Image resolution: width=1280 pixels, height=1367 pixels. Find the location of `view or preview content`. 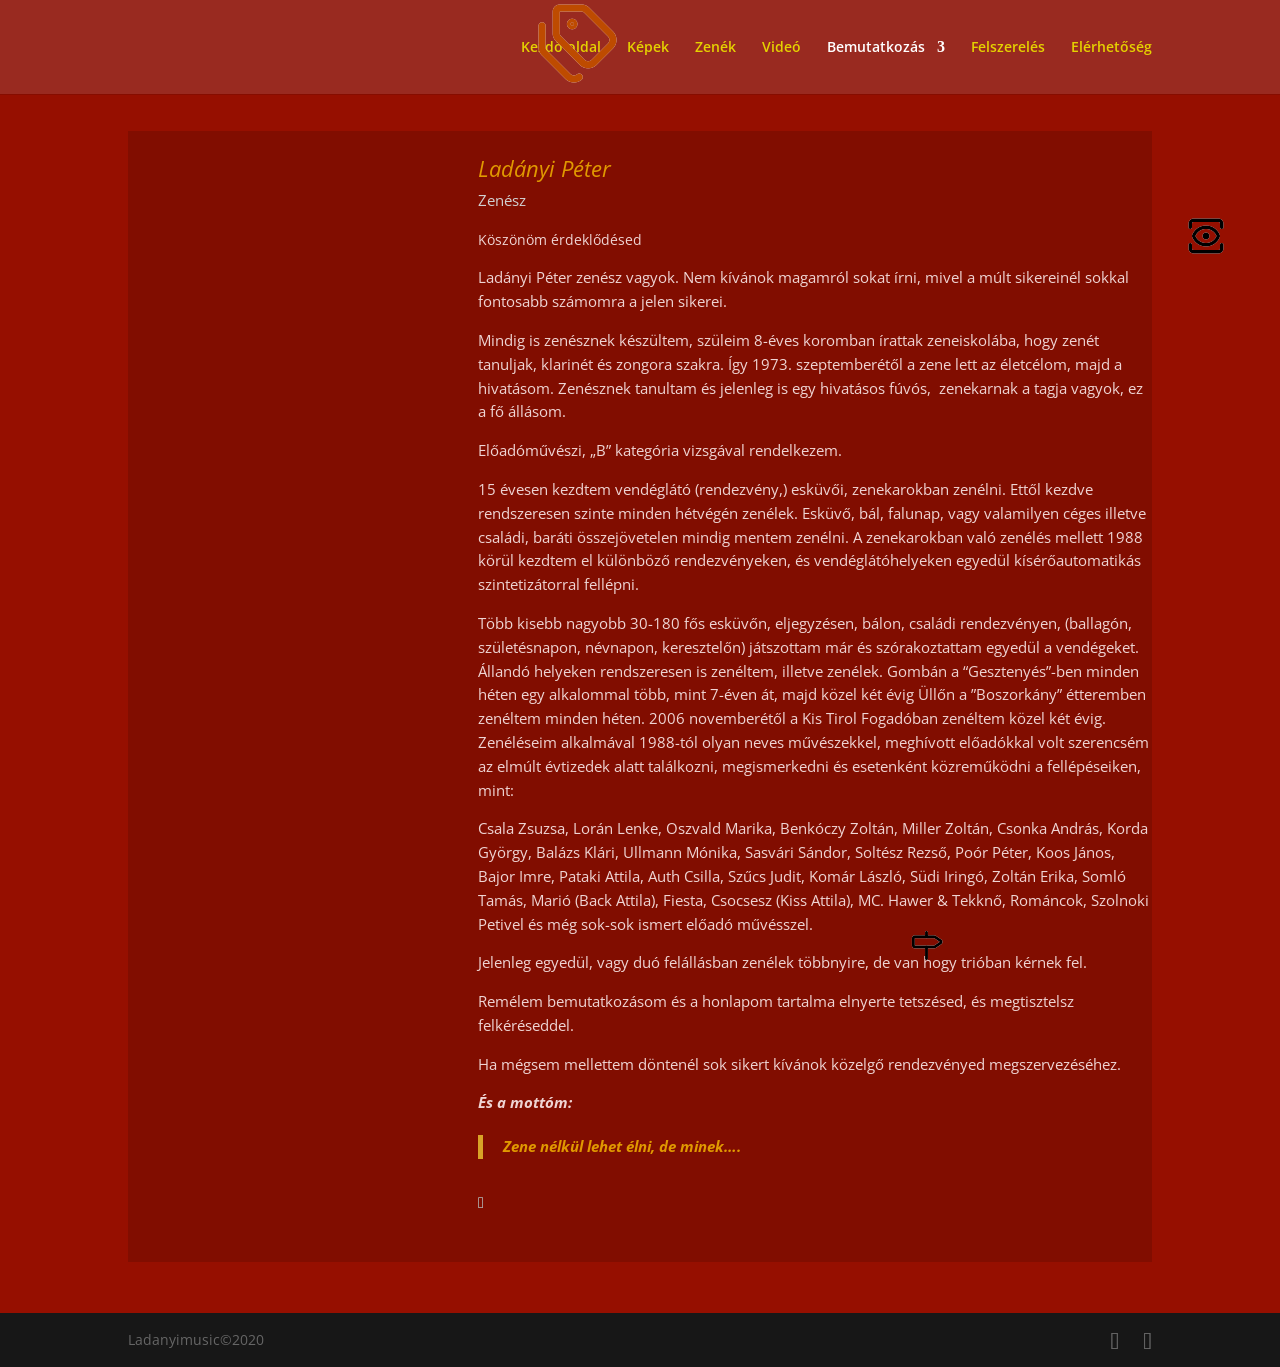

view or preview content is located at coordinates (1206, 236).